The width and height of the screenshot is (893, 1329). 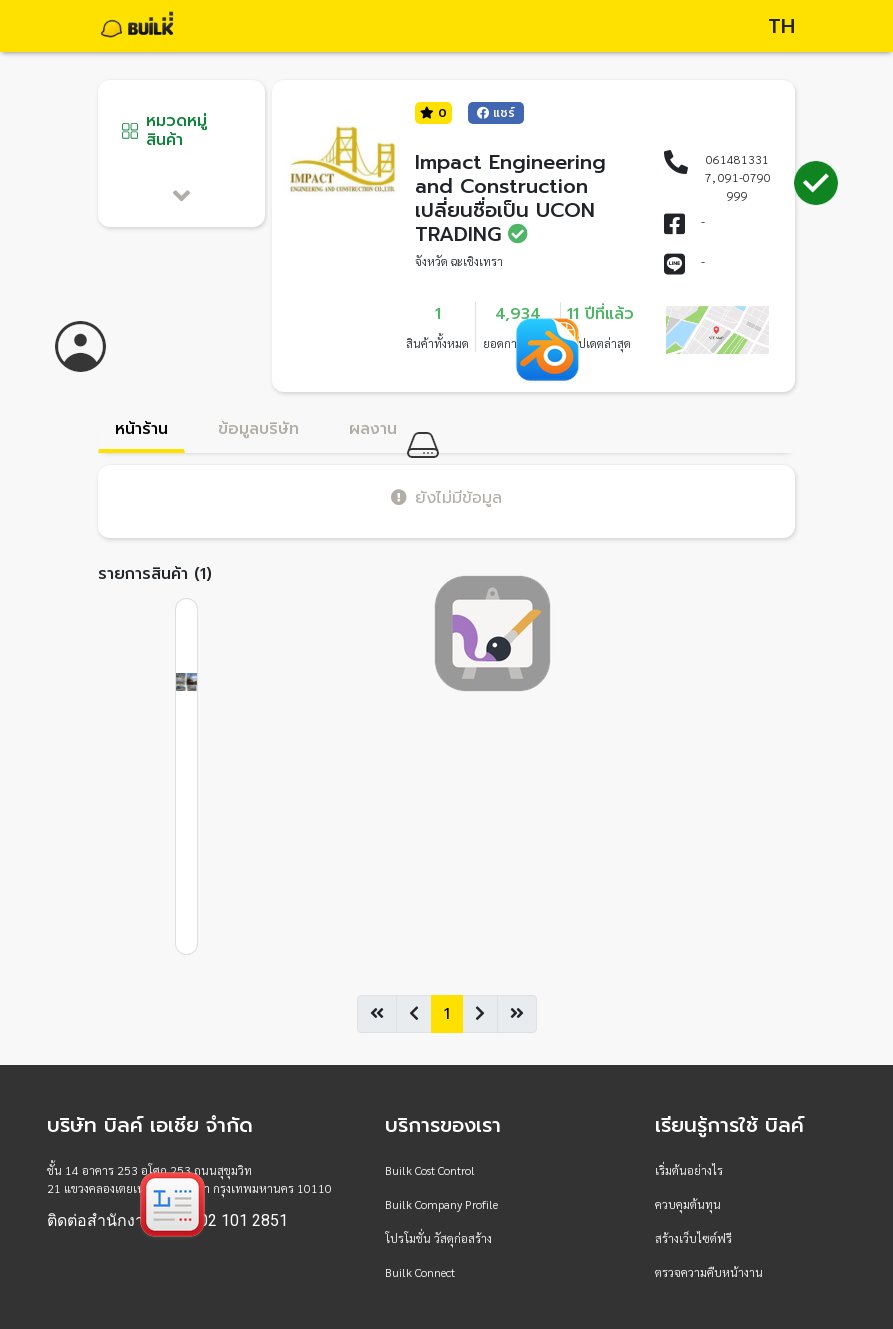 What do you see at coordinates (172, 1204) in the screenshot?
I see `open Lorem placeholder text generator app` at bounding box center [172, 1204].